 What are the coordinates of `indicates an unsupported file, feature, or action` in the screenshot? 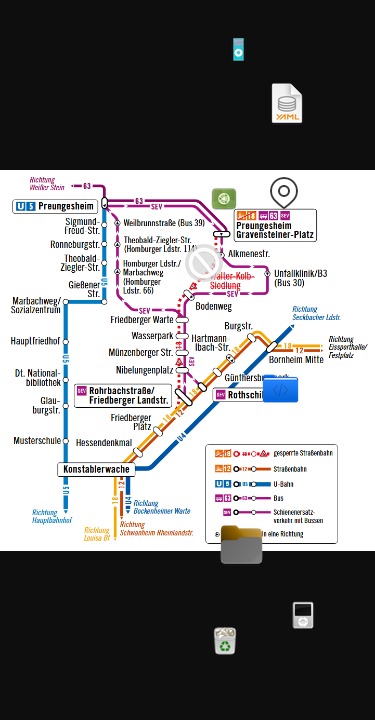 It's located at (204, 263).